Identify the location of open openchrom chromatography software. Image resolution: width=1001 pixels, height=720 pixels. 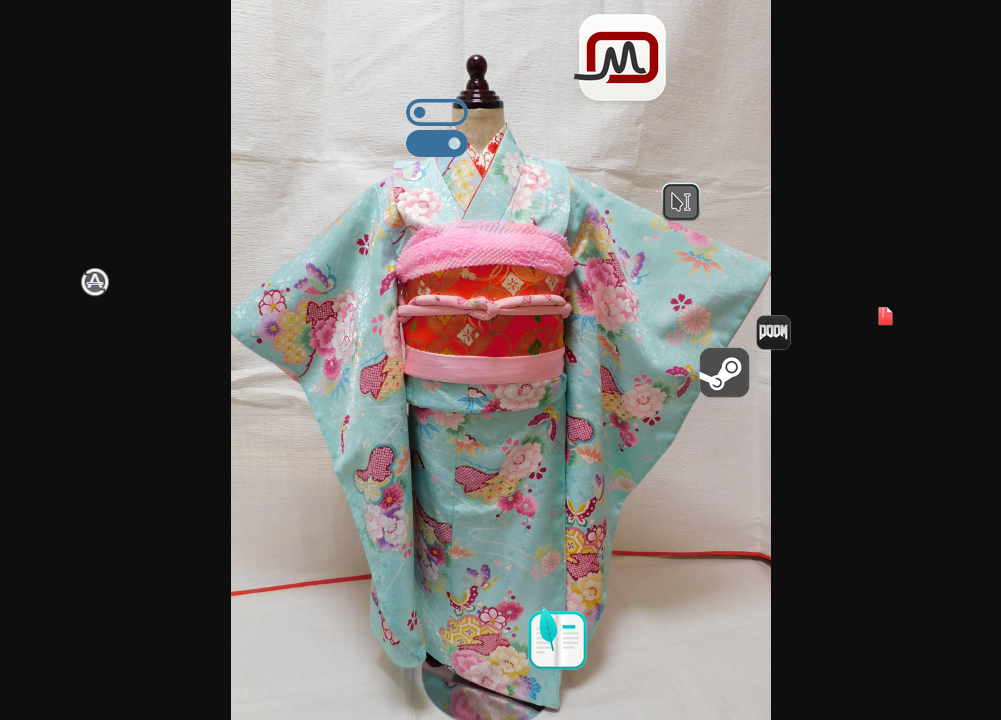
(622, 57).